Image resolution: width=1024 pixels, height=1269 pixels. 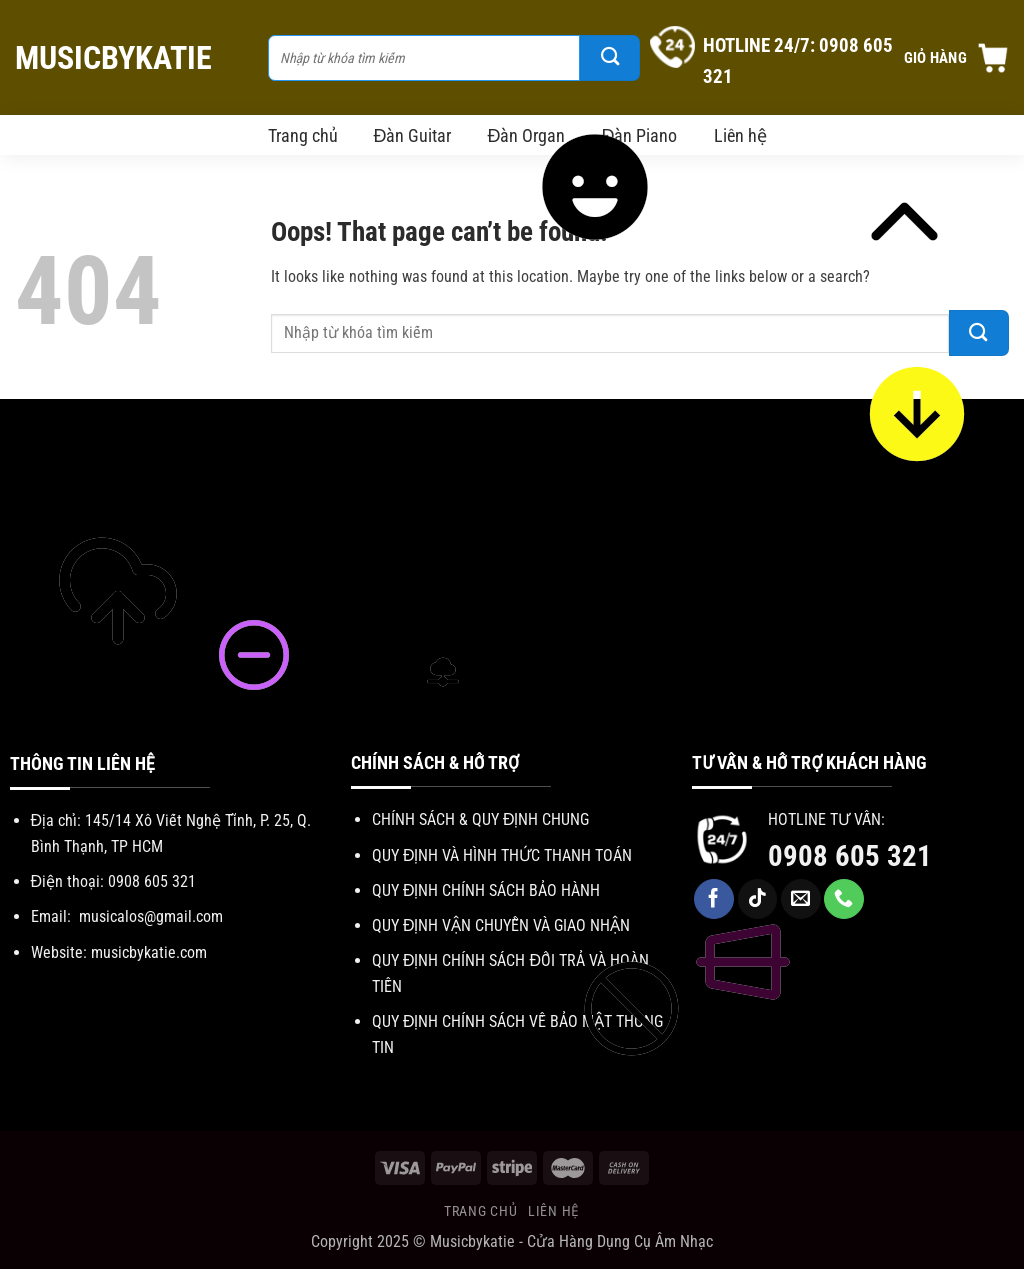 I want to click on remove an item from a list, so click(x=254, y=655).